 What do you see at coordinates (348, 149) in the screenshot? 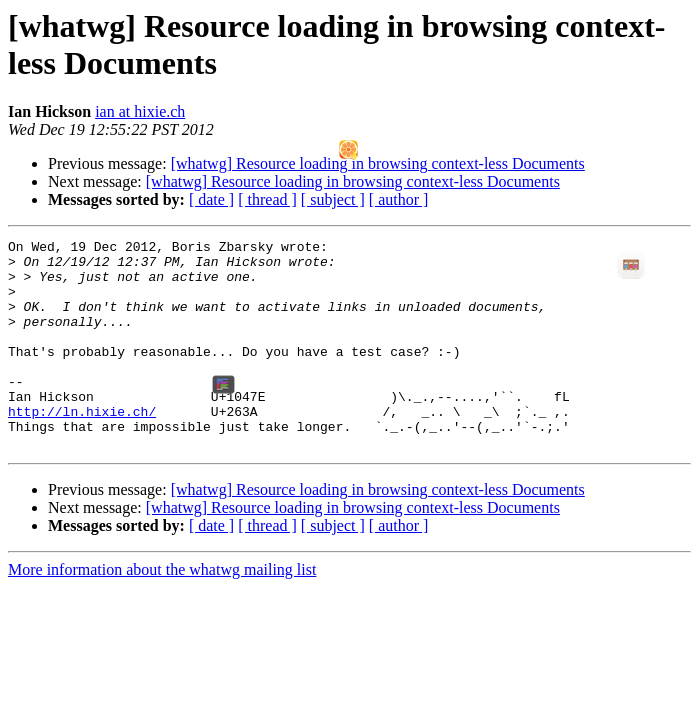
I see `open sound juicer cd ripper app` at bounding box center [348, 149].